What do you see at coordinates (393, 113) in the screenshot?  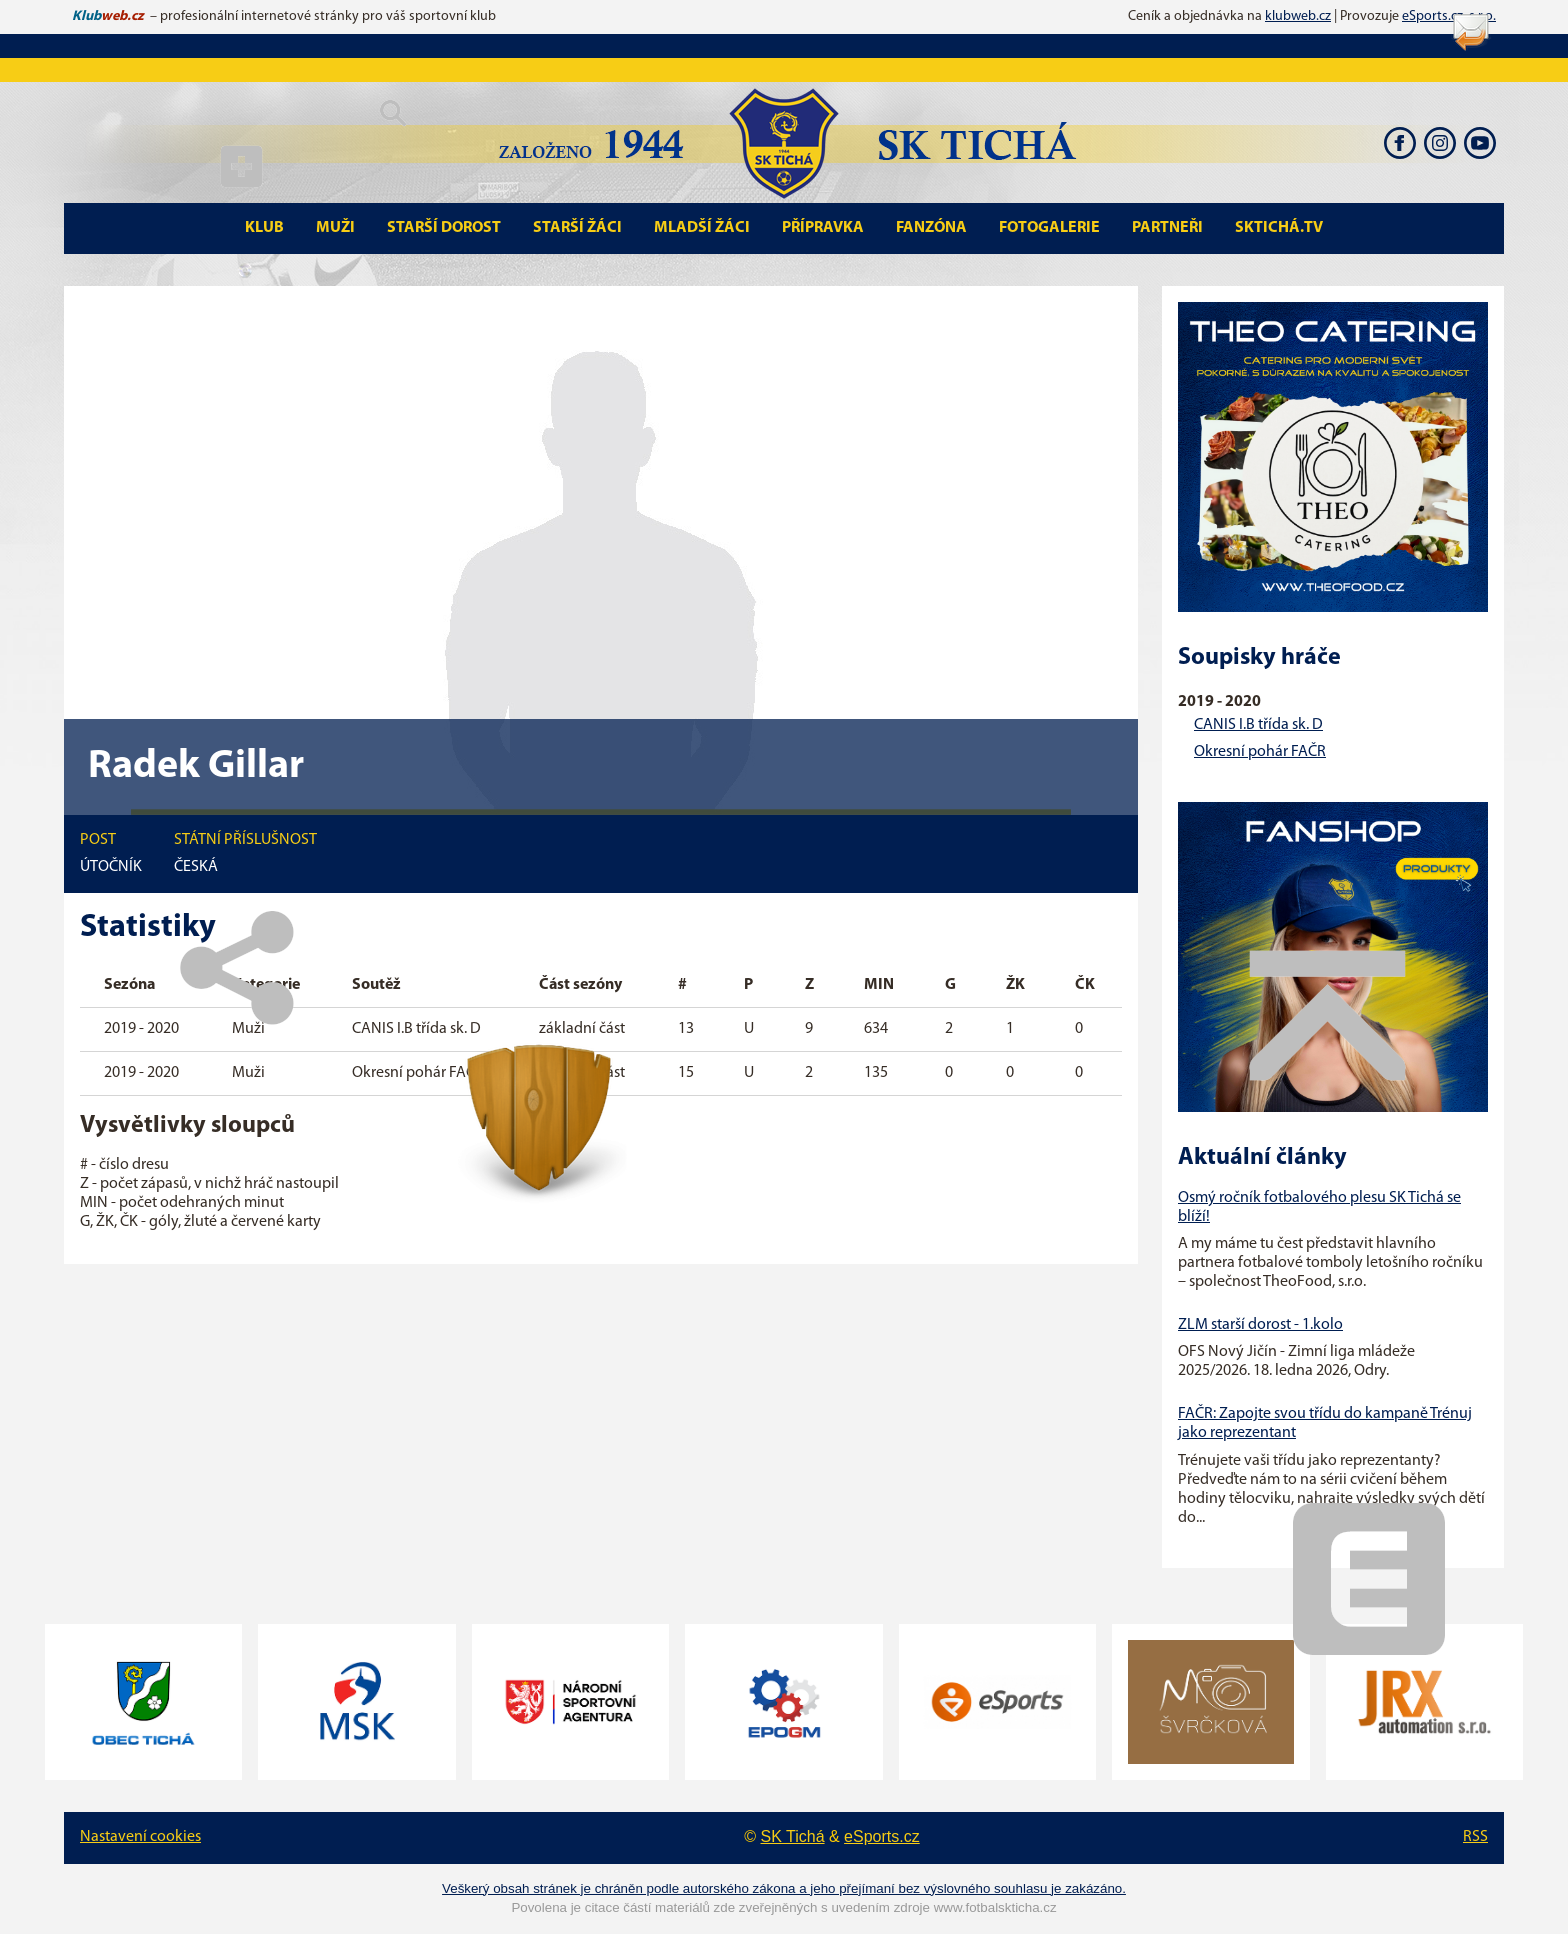 I see `open saved searches folder` at bounding box center [393, 113].